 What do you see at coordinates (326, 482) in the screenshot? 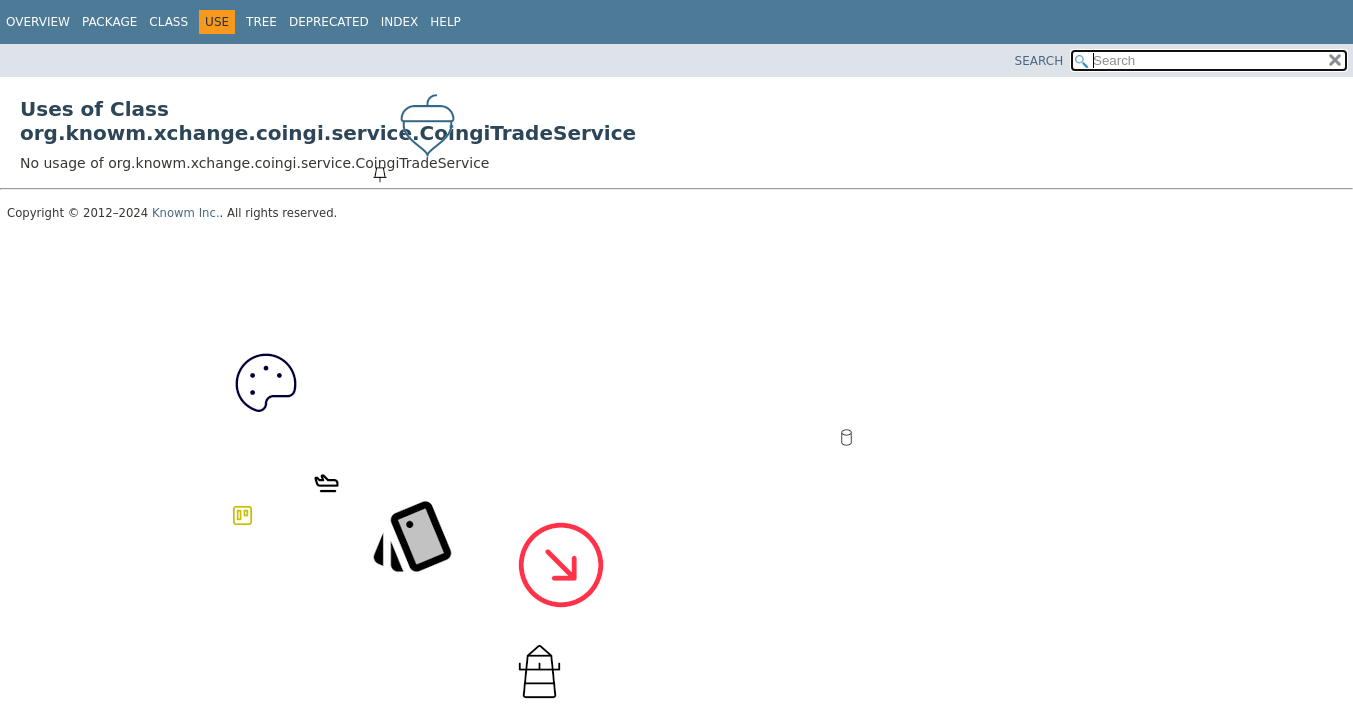
I see `view flight status or tracking` at bounding box center [326, 482].